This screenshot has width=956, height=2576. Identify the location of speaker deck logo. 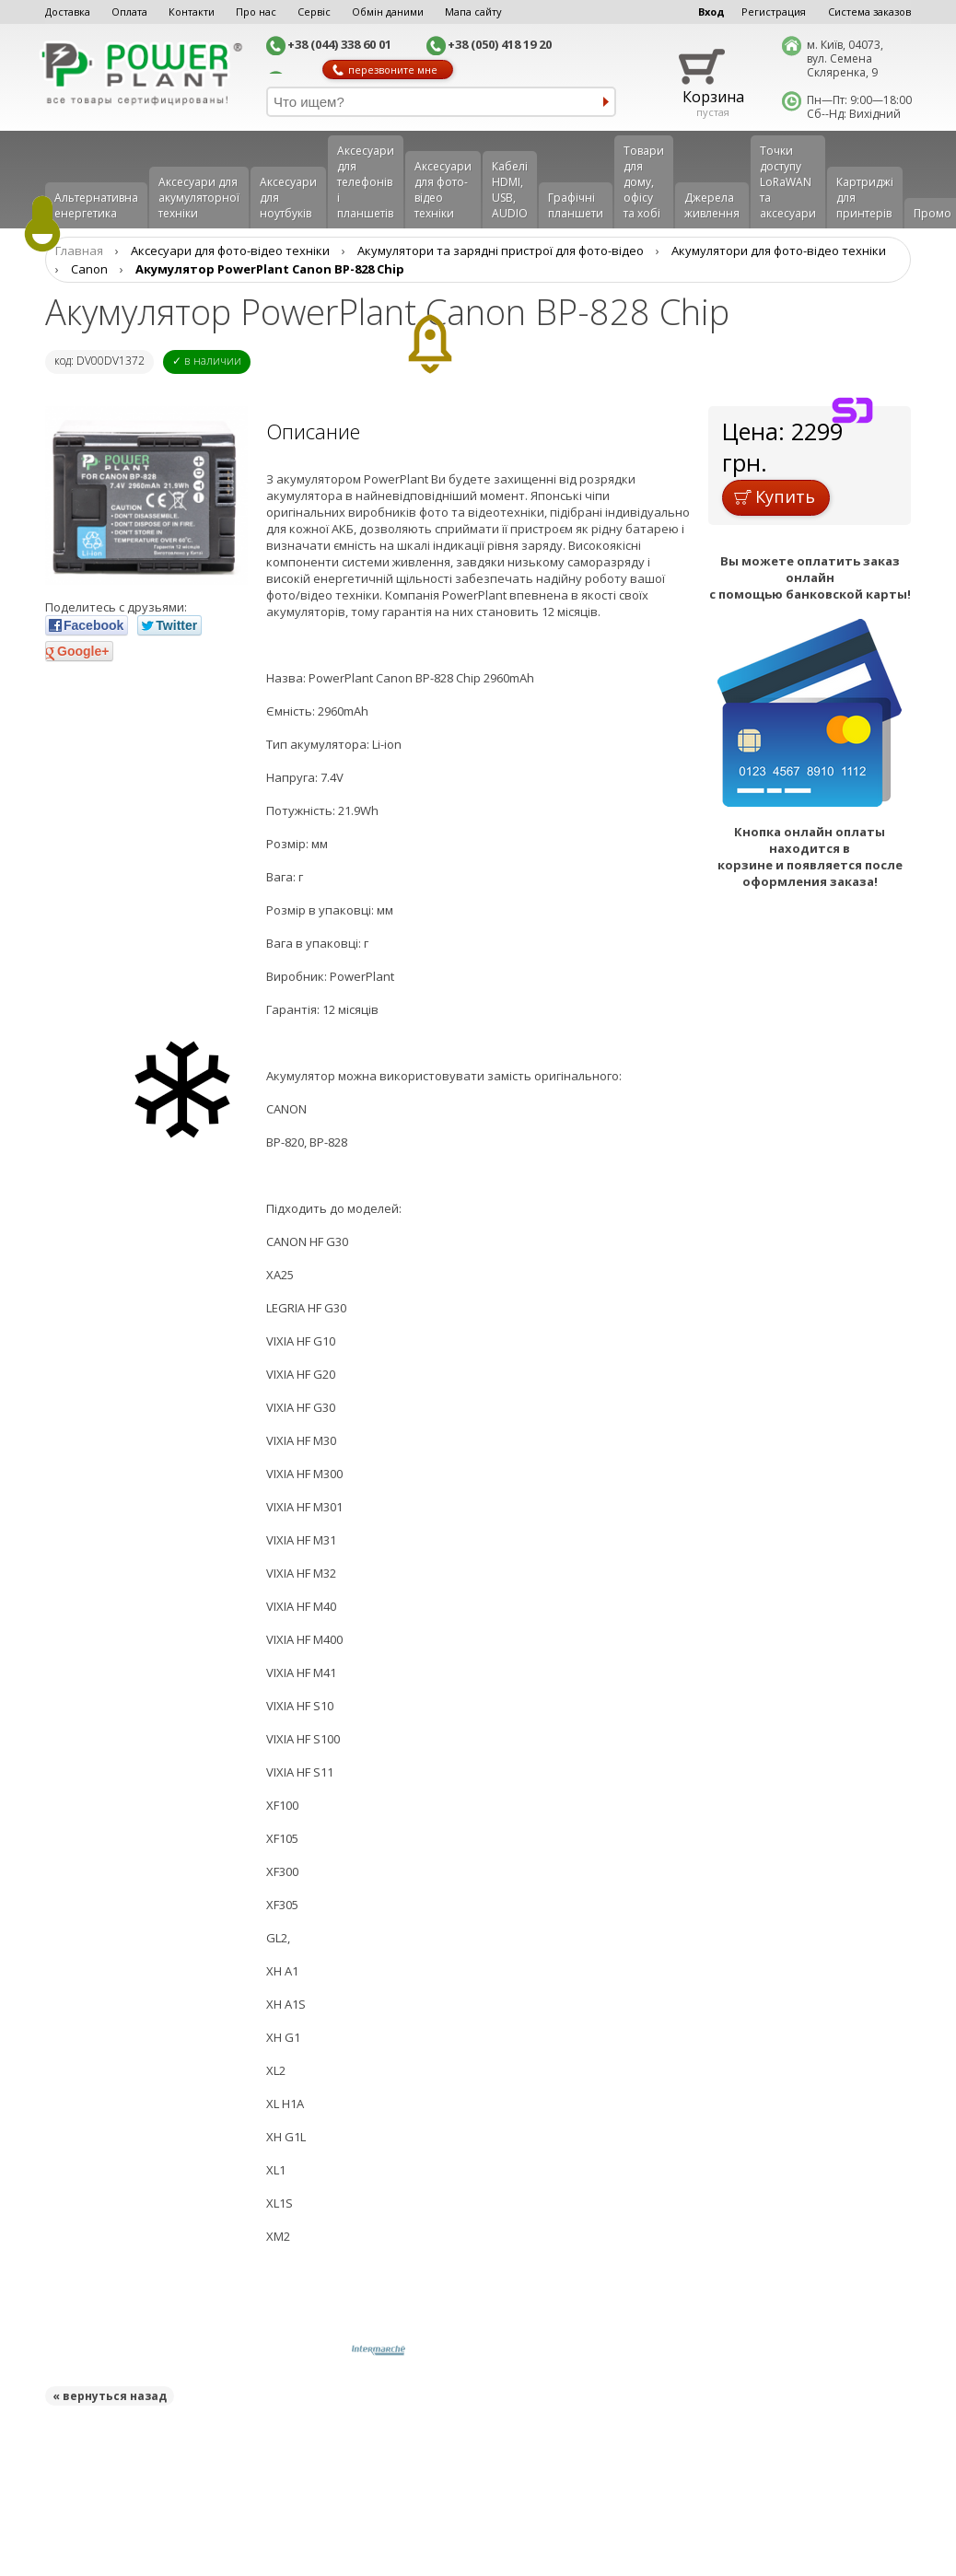
(852, 410).